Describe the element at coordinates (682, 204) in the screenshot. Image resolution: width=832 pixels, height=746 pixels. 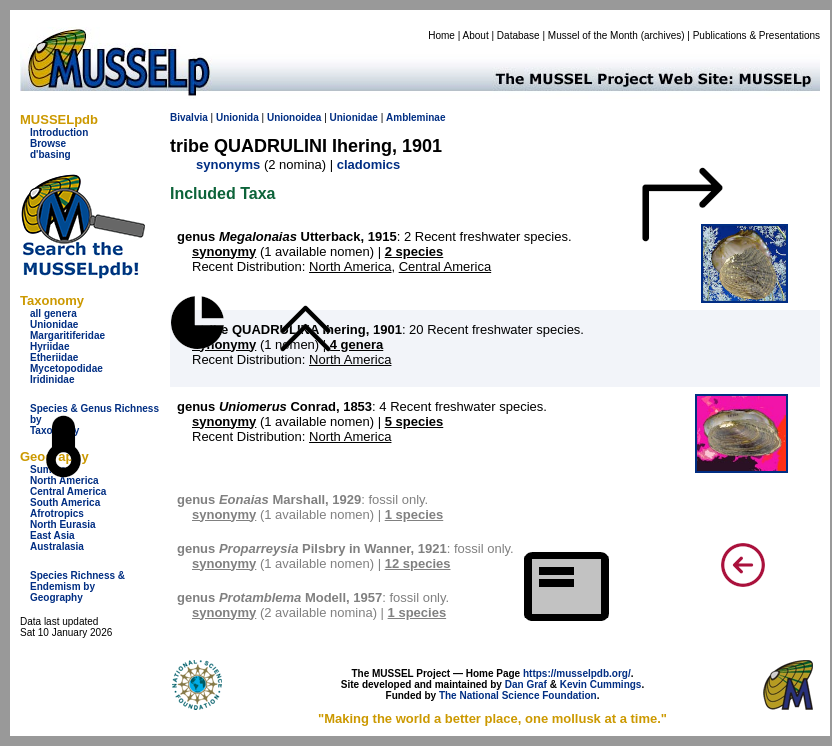
I see `redirect or forward content` at that location.